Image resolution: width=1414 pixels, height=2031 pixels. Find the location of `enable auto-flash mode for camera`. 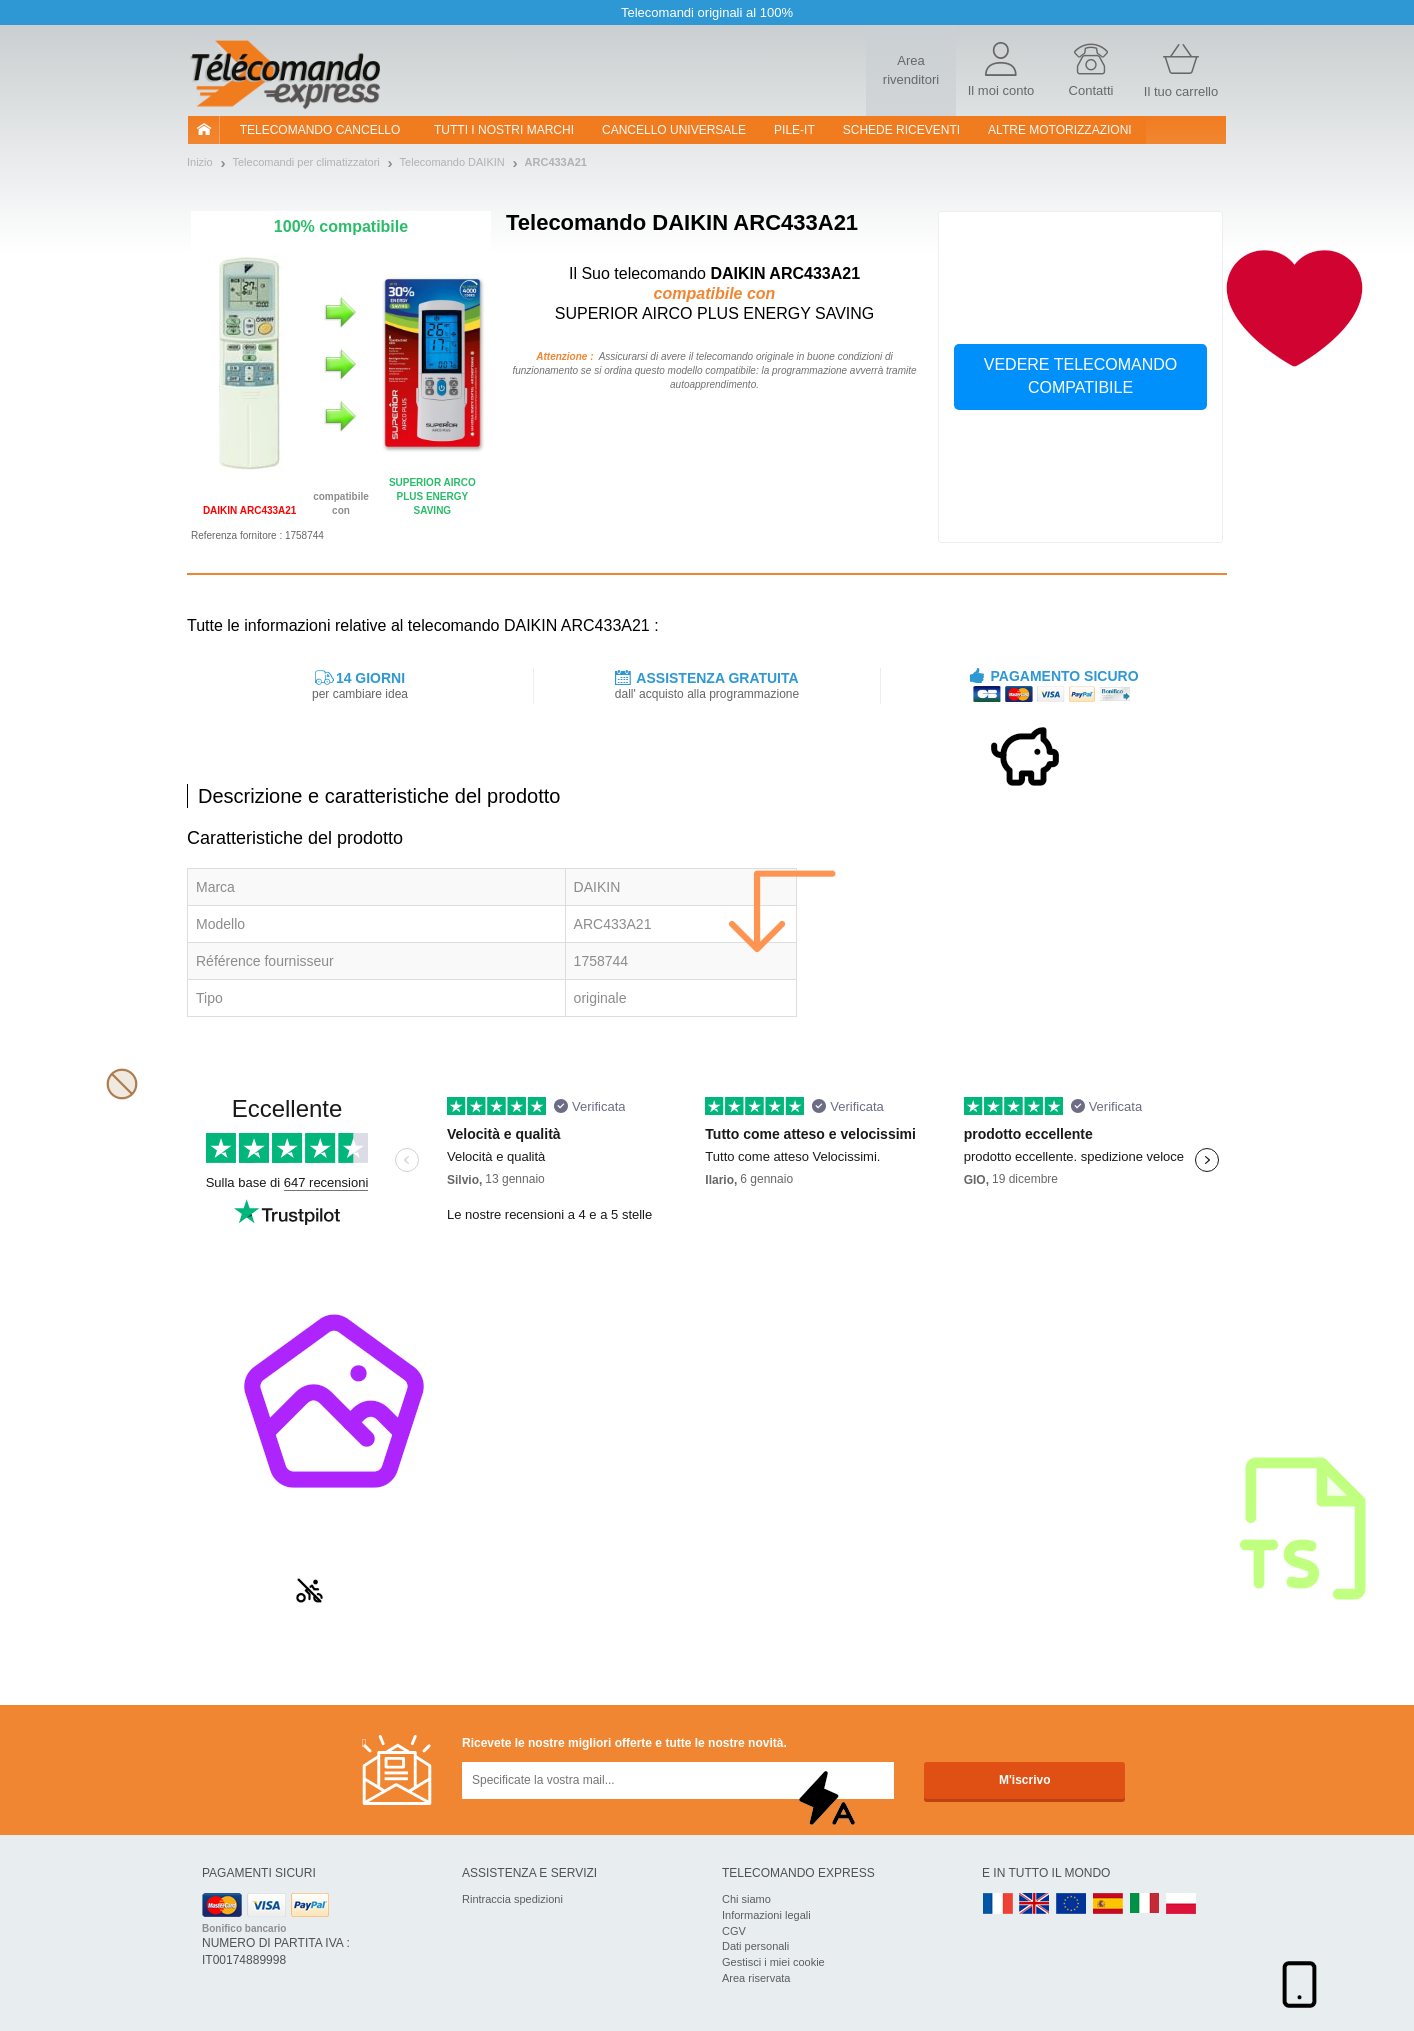

enable auto-flash mode for camera is located at coordinates (826, 1800).